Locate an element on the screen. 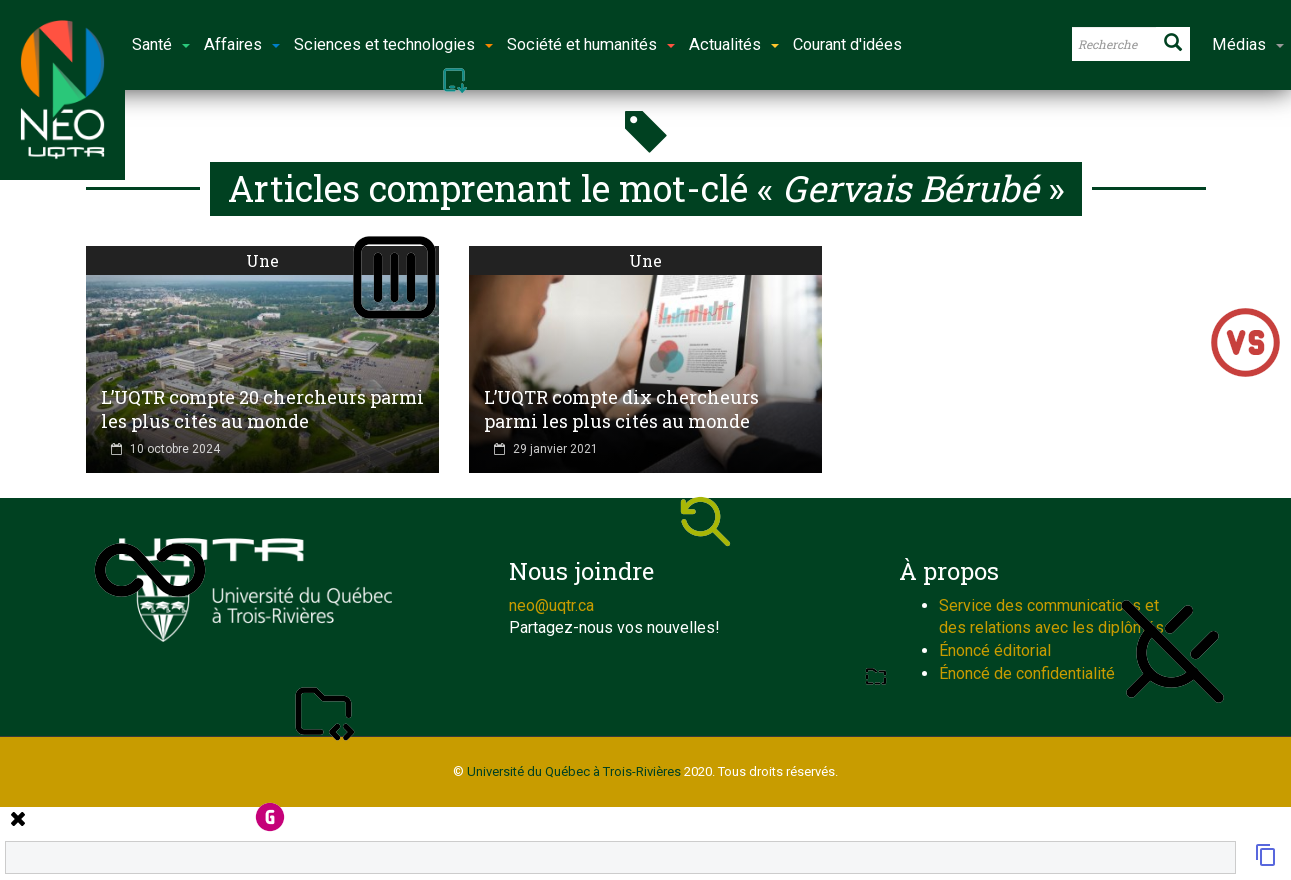 The height and width of the screenshot is (880, 1291). google account or service indicator is located at coordinates (270, 817).